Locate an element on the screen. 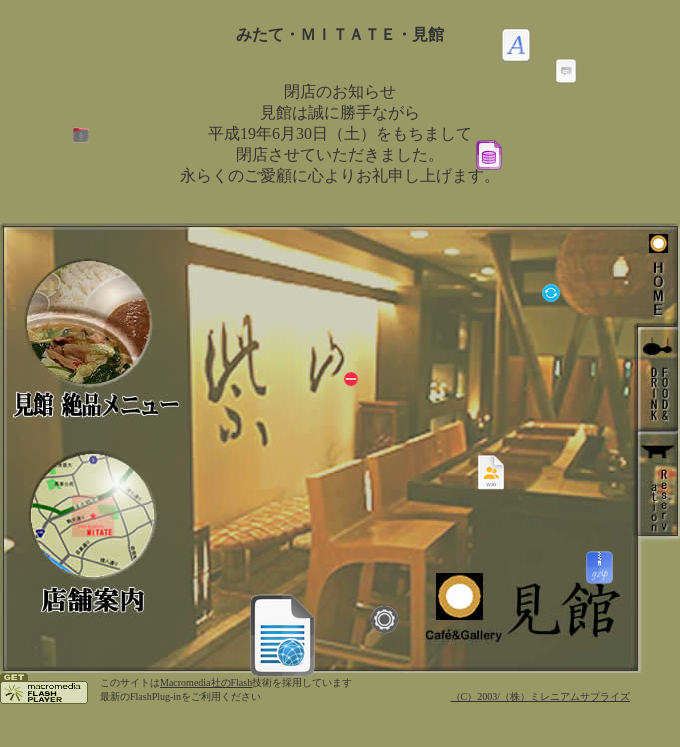 This screenshot has height=747, width=680. indicates an error has occurred is located at coordinates (351, 379).